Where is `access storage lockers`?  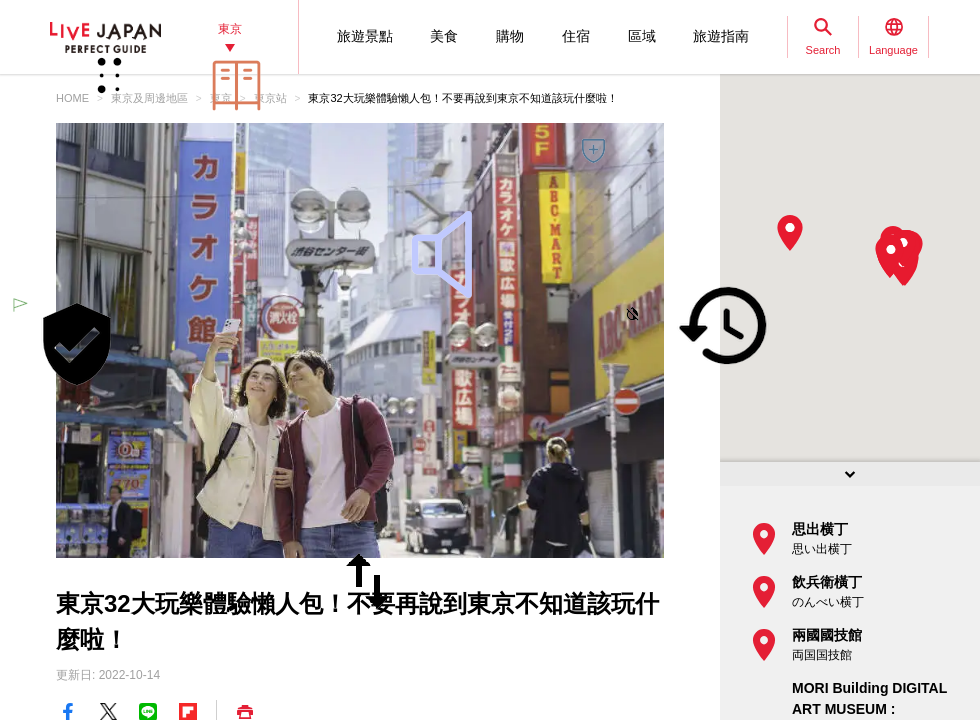 access storage lockers is located at coordinates (236, 84).